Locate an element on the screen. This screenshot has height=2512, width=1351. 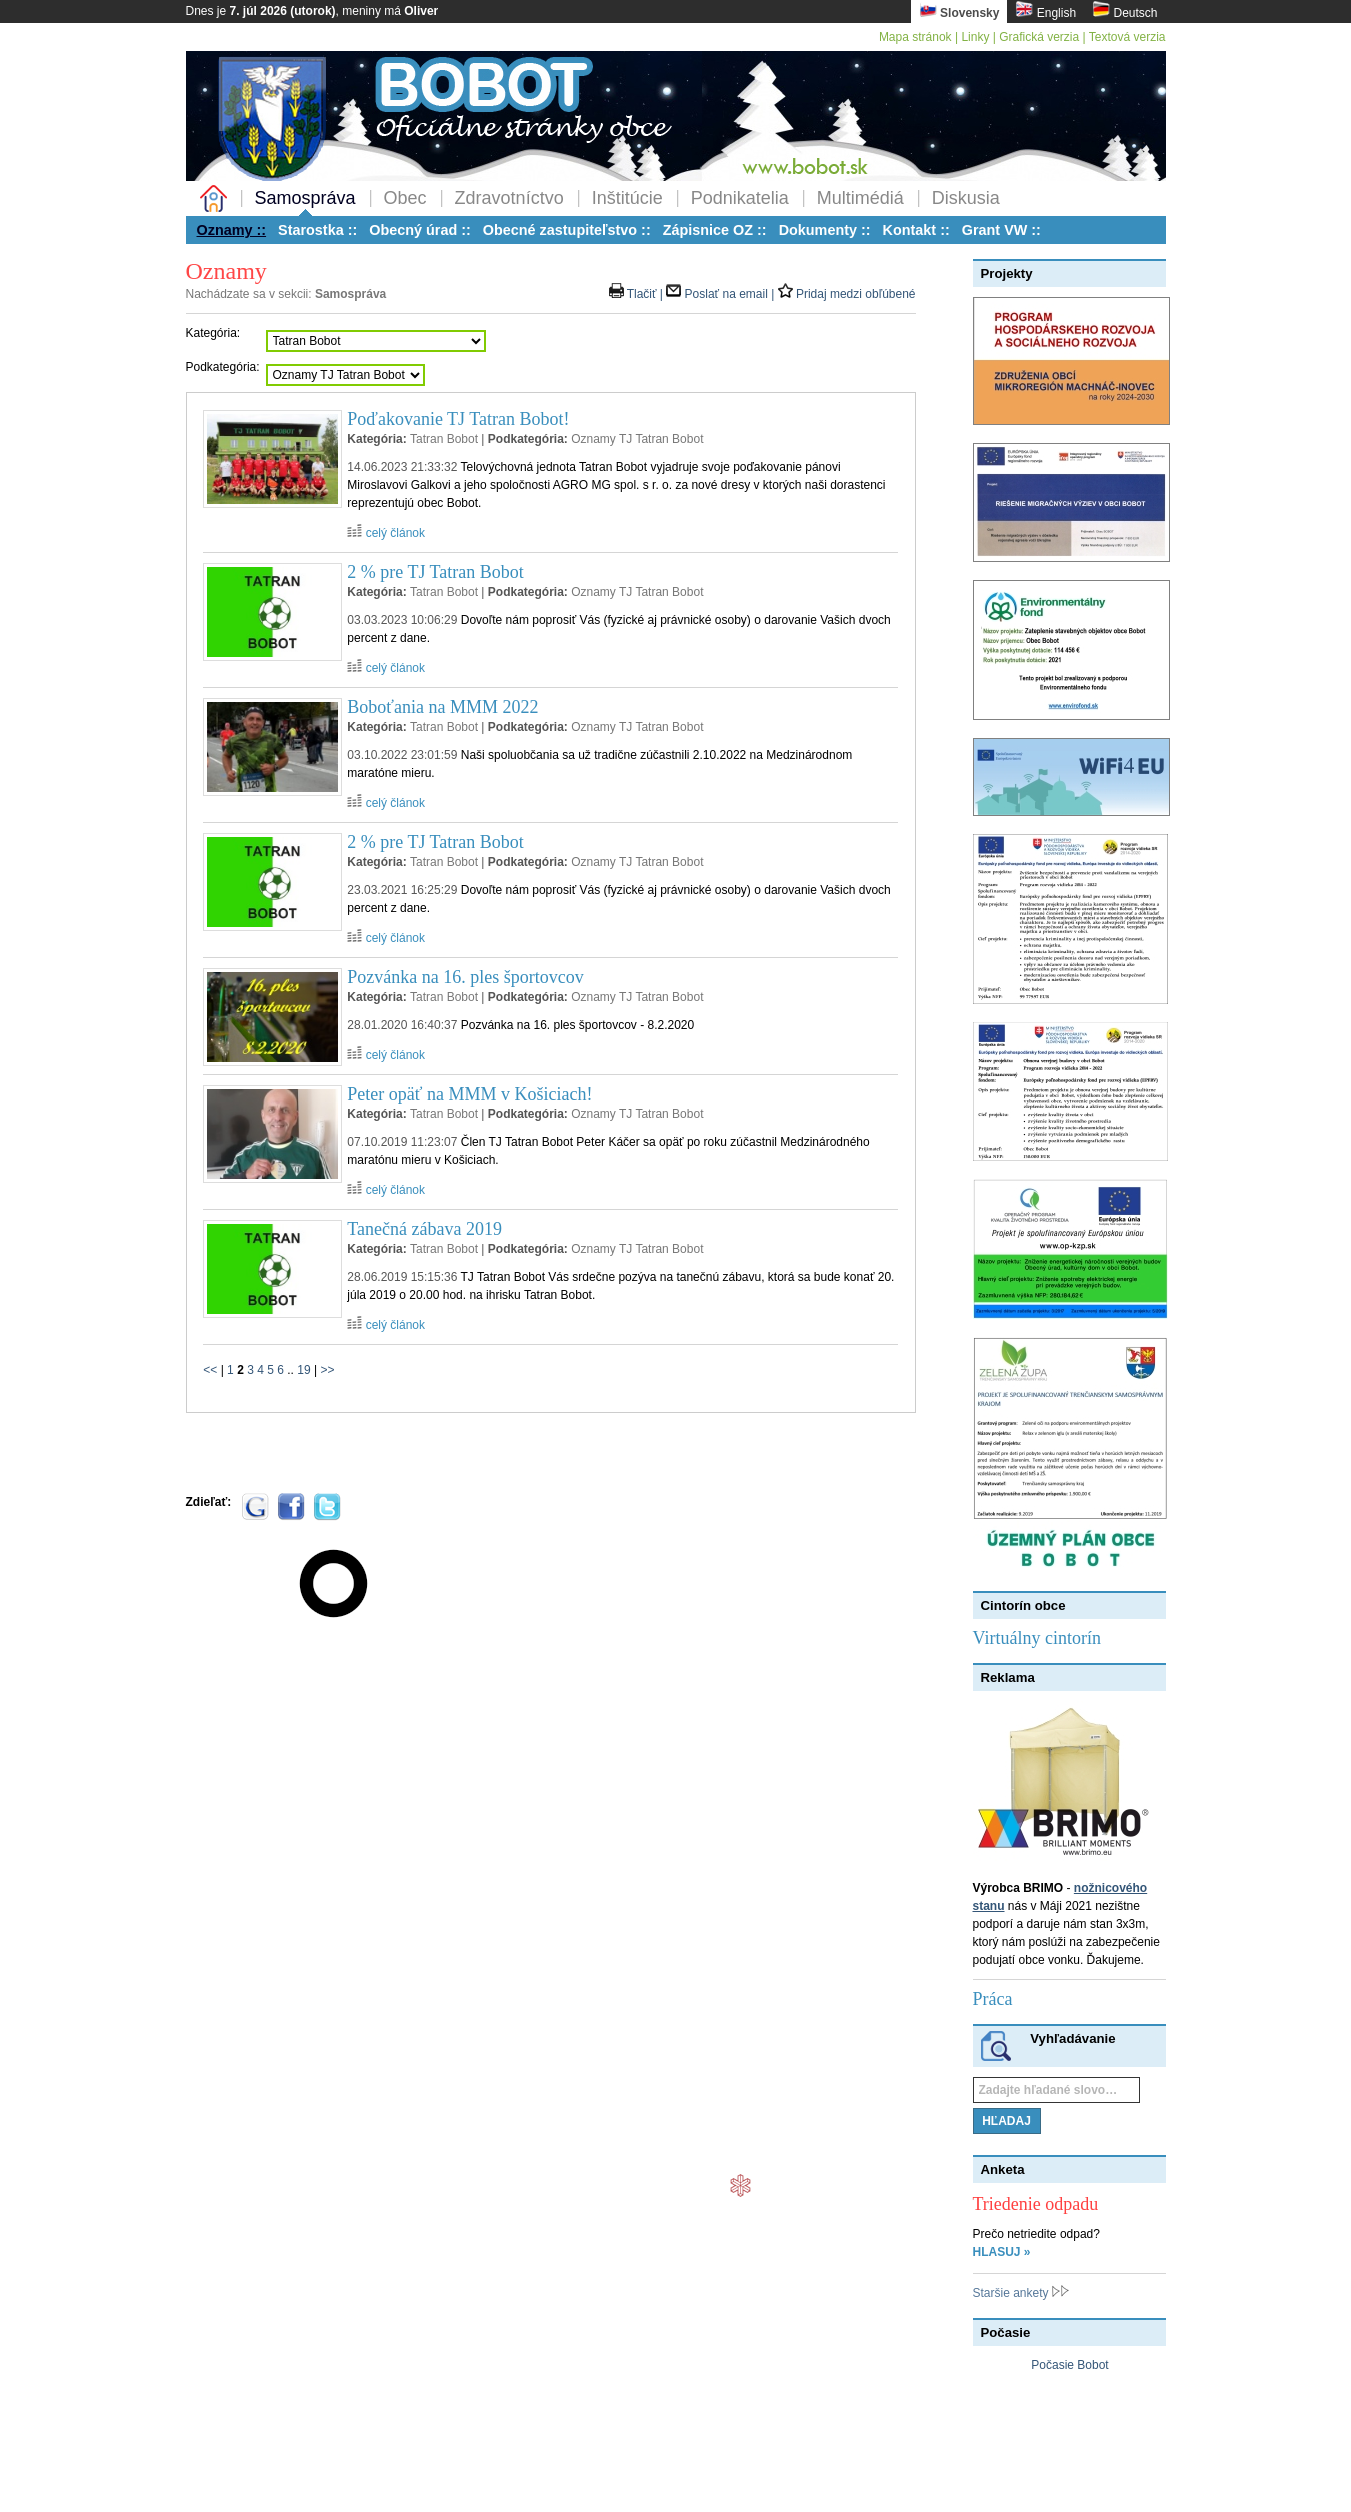
matternet company logo is located at coordinates (740, 2185).